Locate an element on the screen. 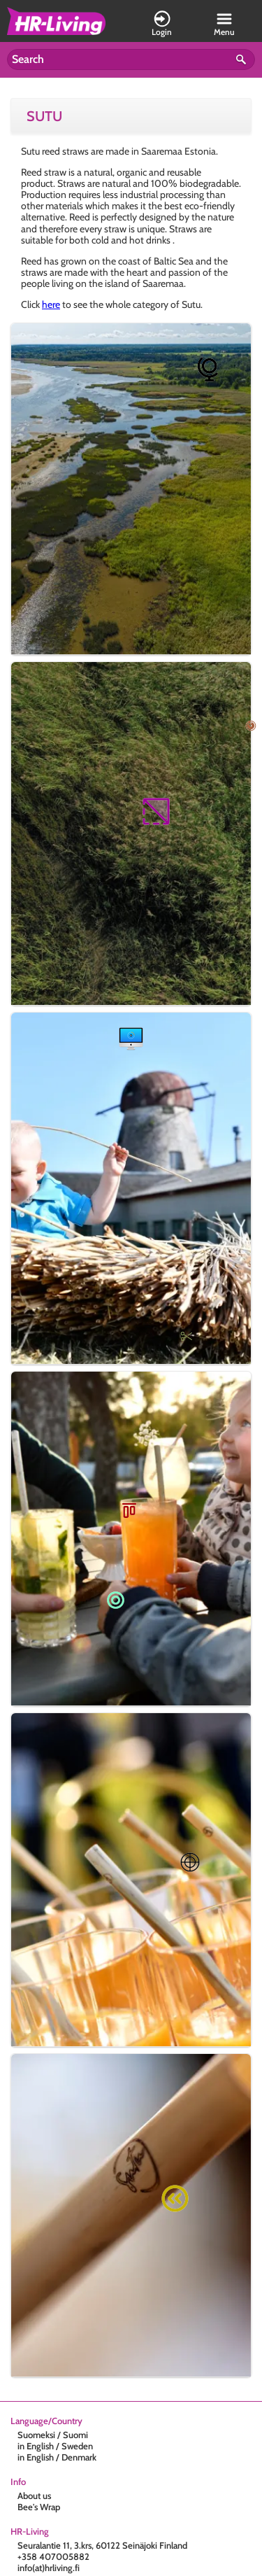 This screenshot has width=262, height=2576. play video content on your television or monitor is located at coordinates (131, 1039).